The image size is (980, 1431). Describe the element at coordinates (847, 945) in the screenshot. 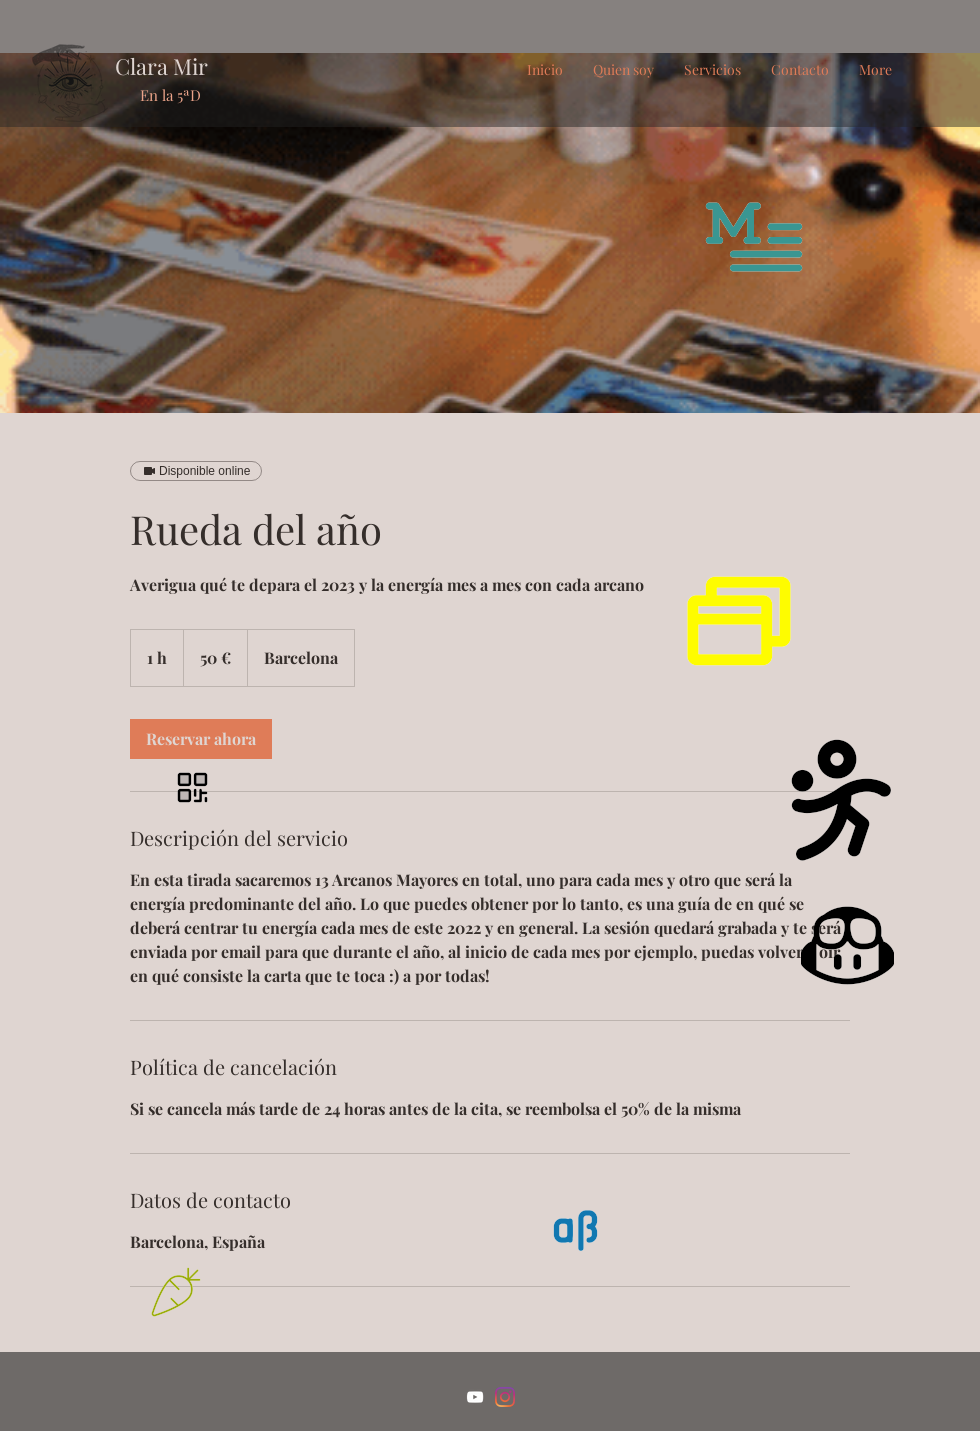

I see `access github copilot AI assistant` at that location.